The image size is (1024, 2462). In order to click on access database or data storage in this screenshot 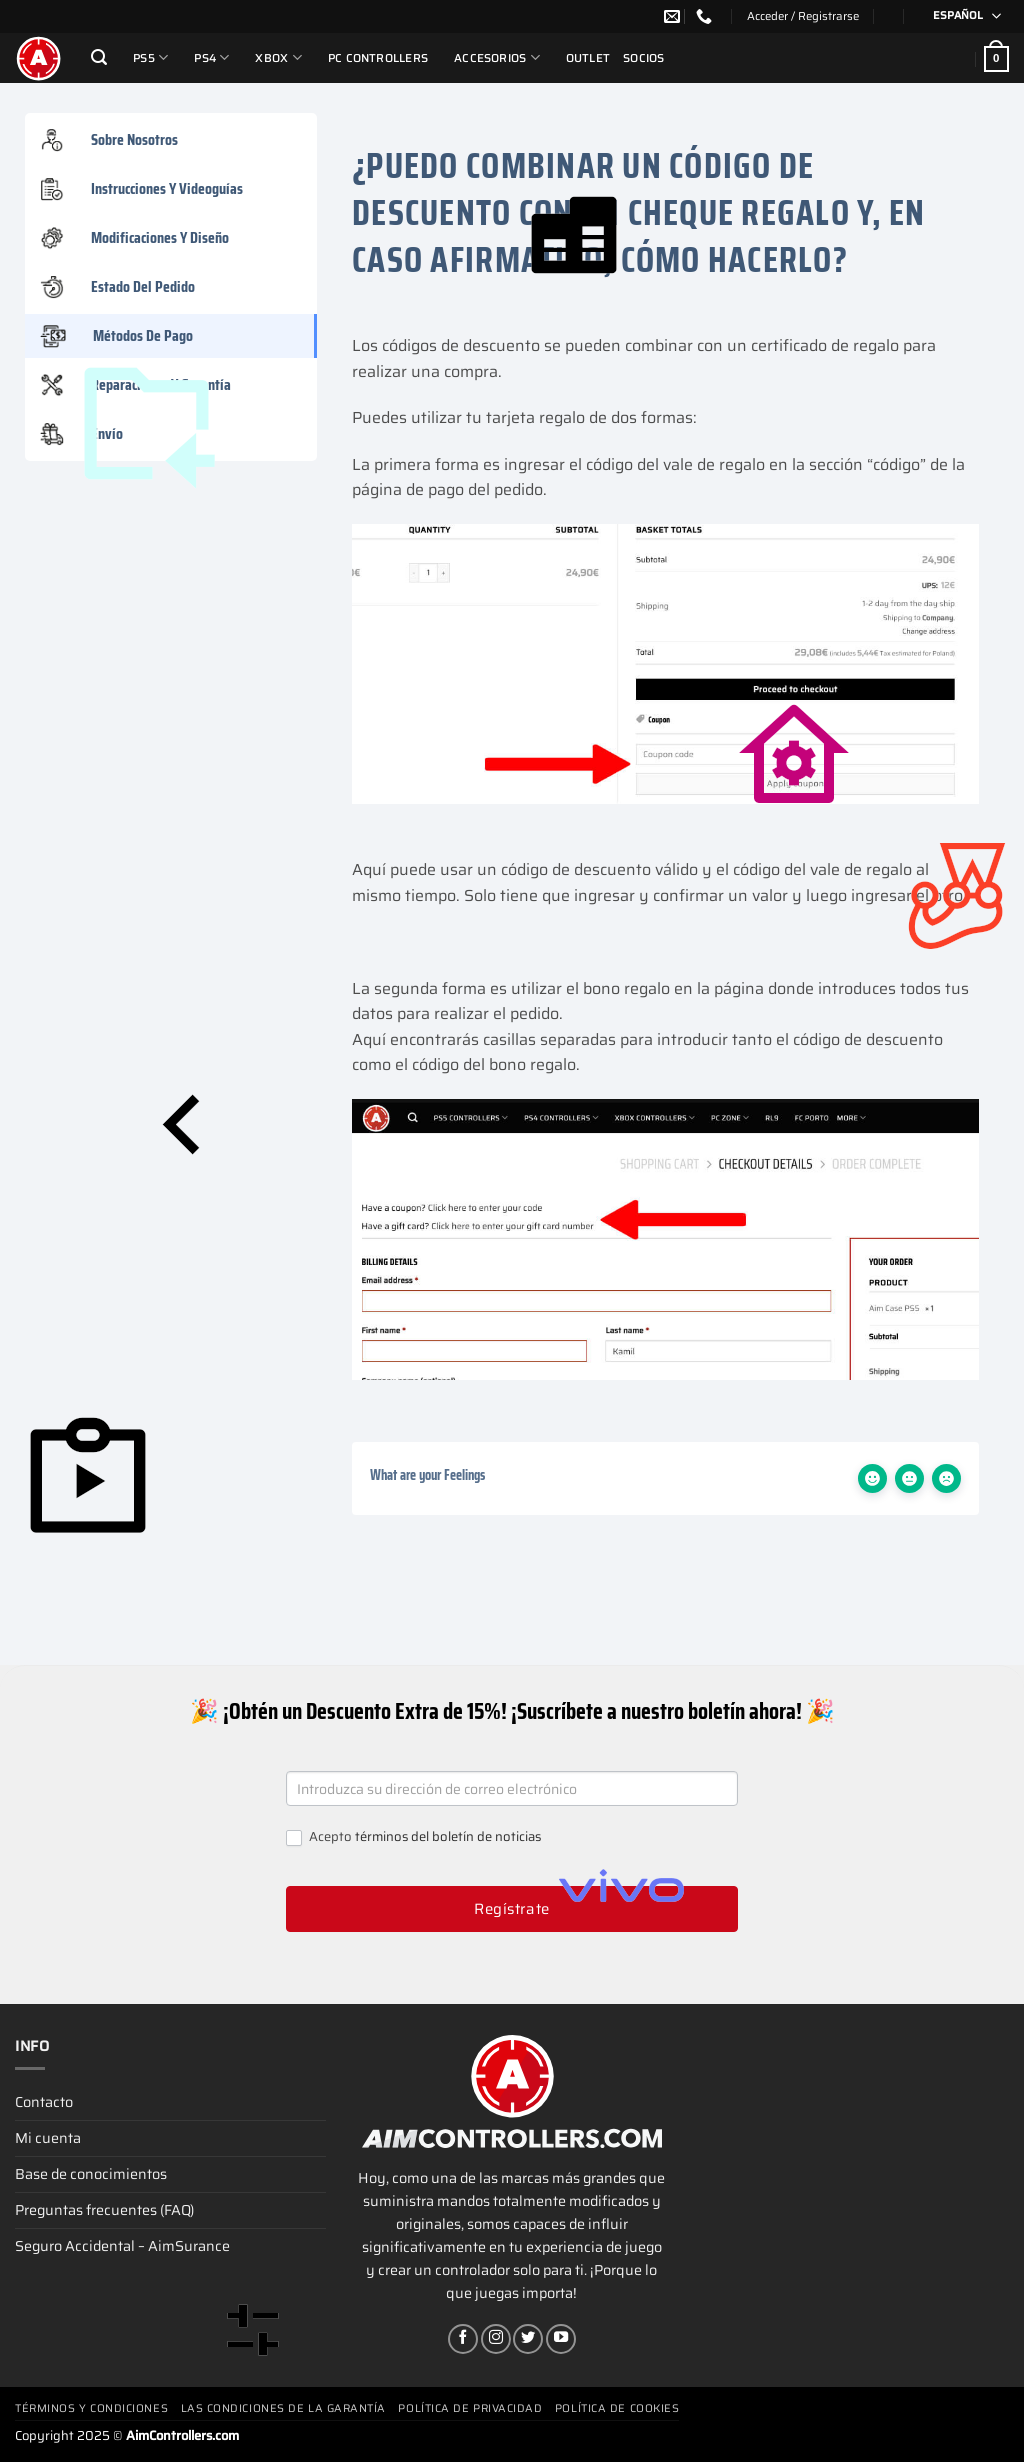, I will do `click(574, 235)`.